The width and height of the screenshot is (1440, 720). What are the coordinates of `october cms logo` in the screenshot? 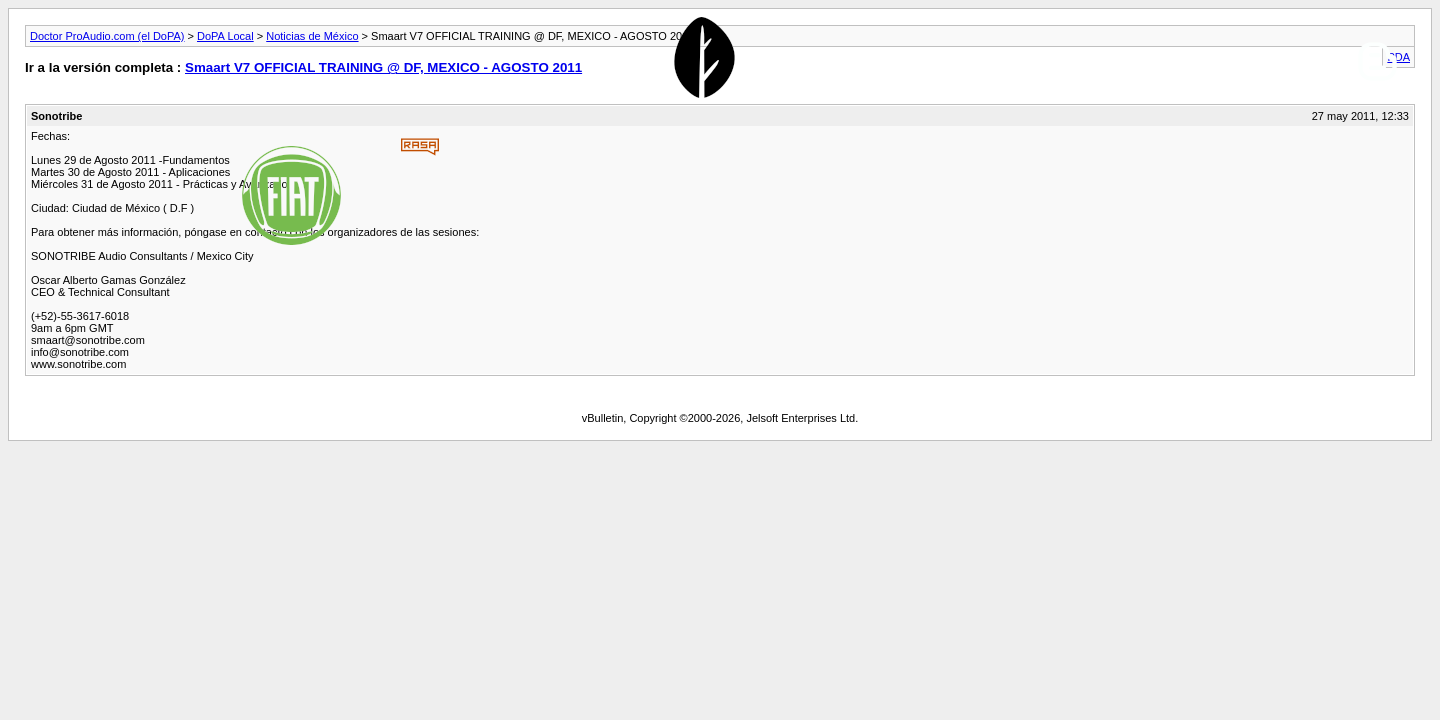 It's located at (704, 57).